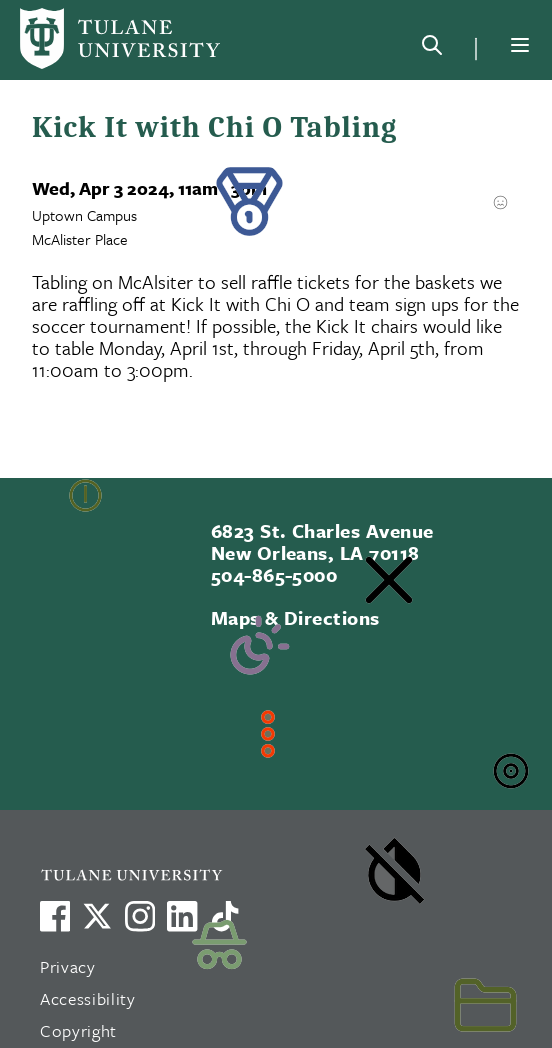  I want to click on enable incognito or private browsing mode, so click(219, 944).